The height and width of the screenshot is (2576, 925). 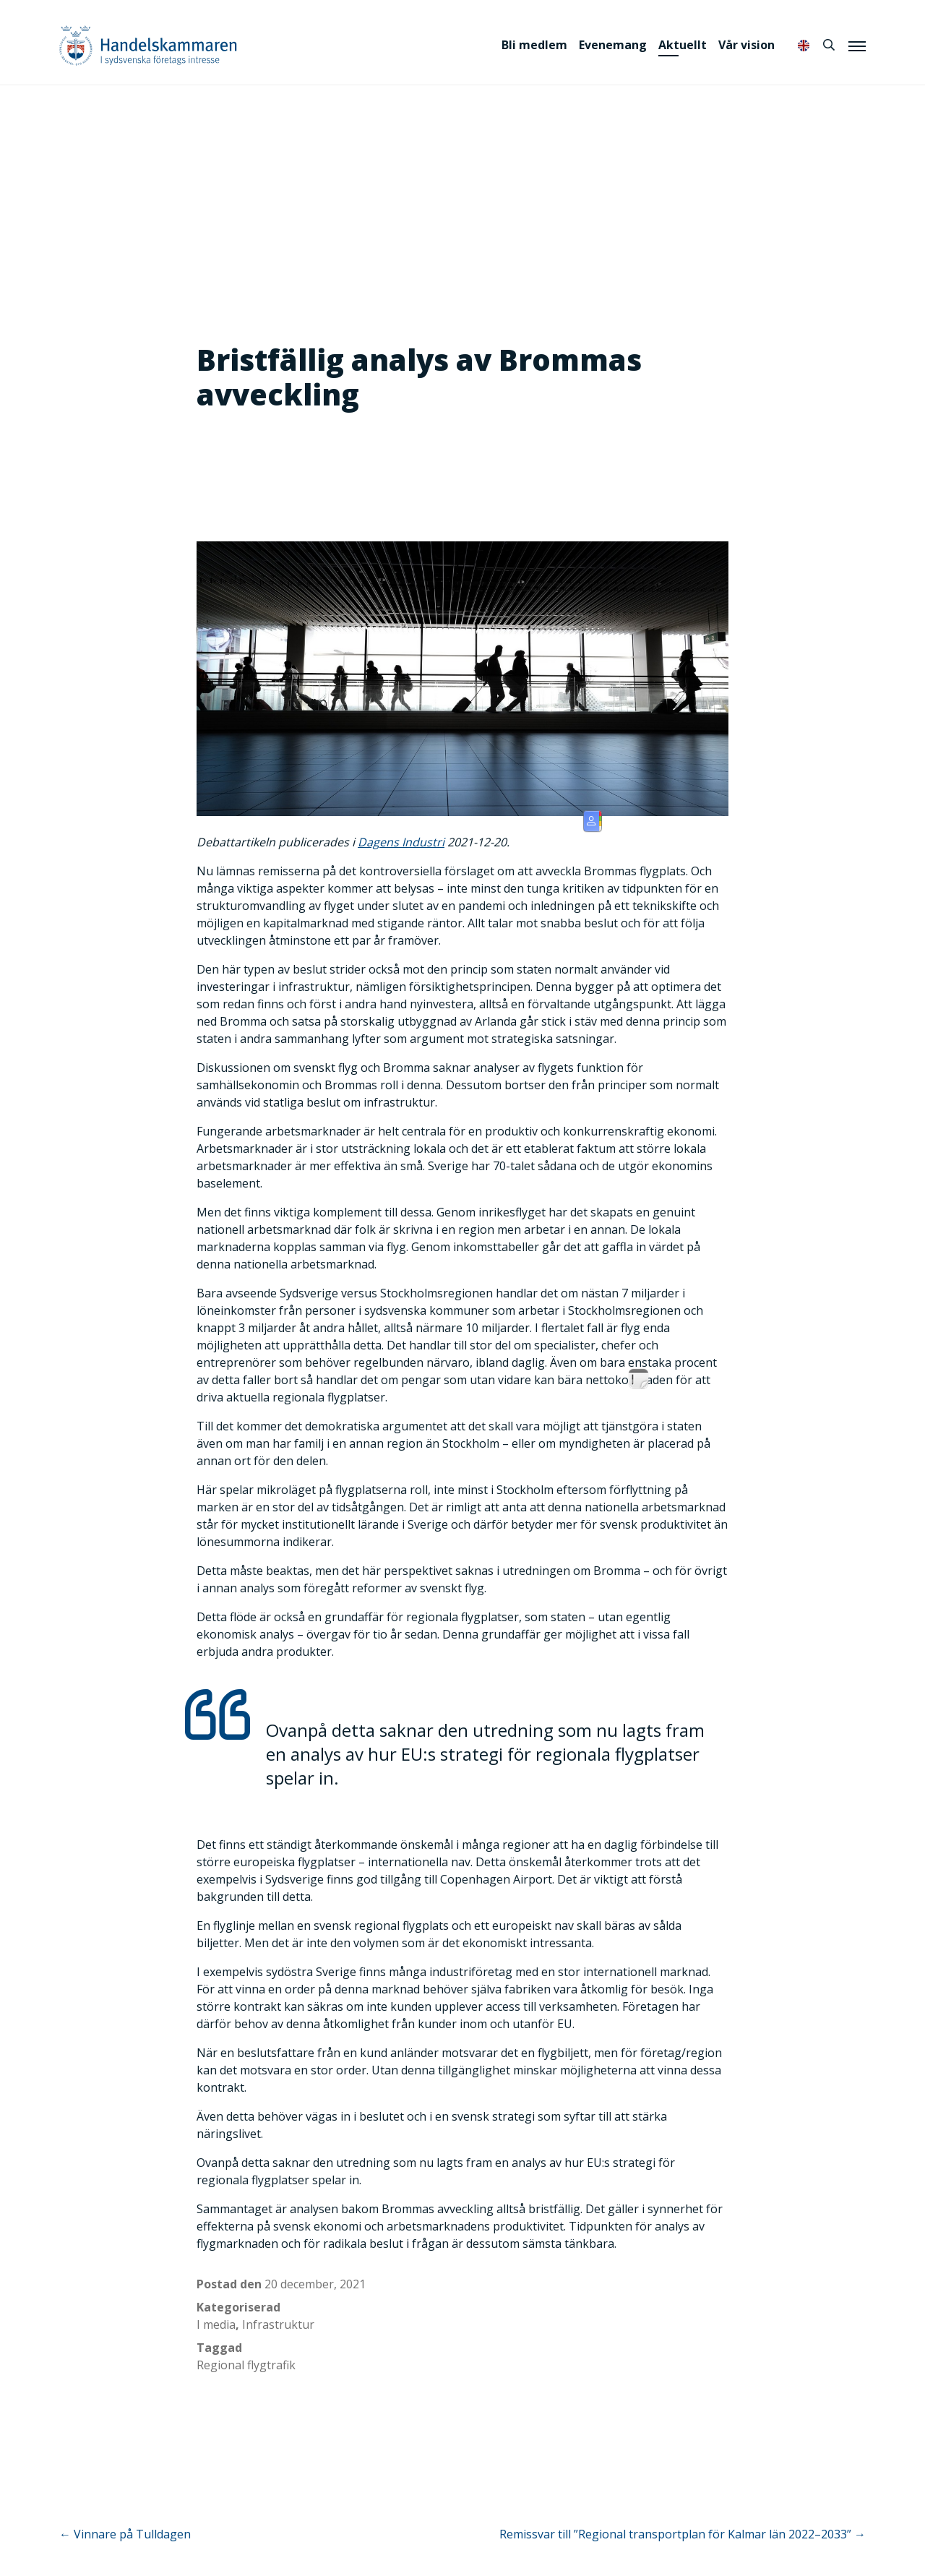 I want to click on open your contacts or address book, so click(x=593, y=821).